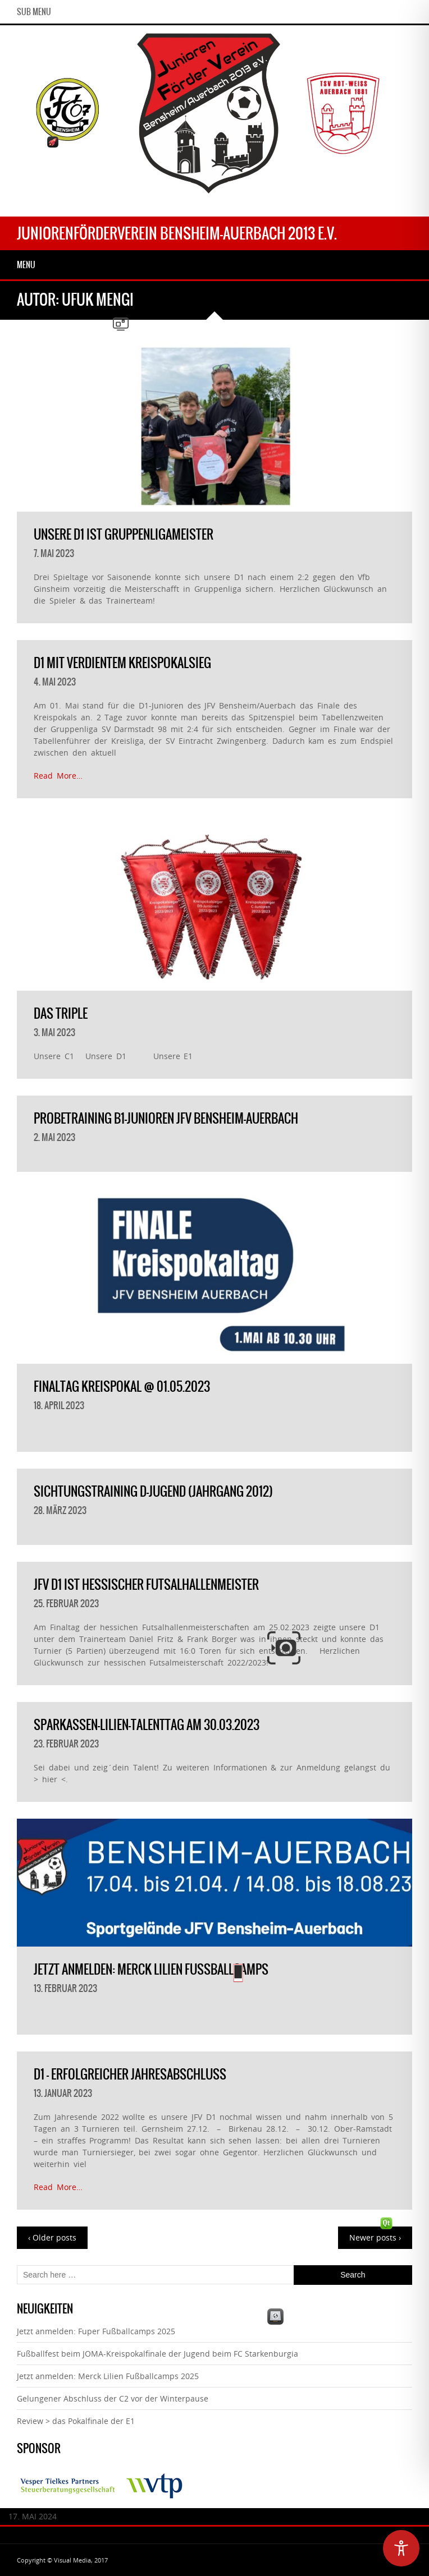  What do you see at coordinates (121, 324) in the screenshot?
I see `access remote desktop settings` at bounding box center [121, 324].